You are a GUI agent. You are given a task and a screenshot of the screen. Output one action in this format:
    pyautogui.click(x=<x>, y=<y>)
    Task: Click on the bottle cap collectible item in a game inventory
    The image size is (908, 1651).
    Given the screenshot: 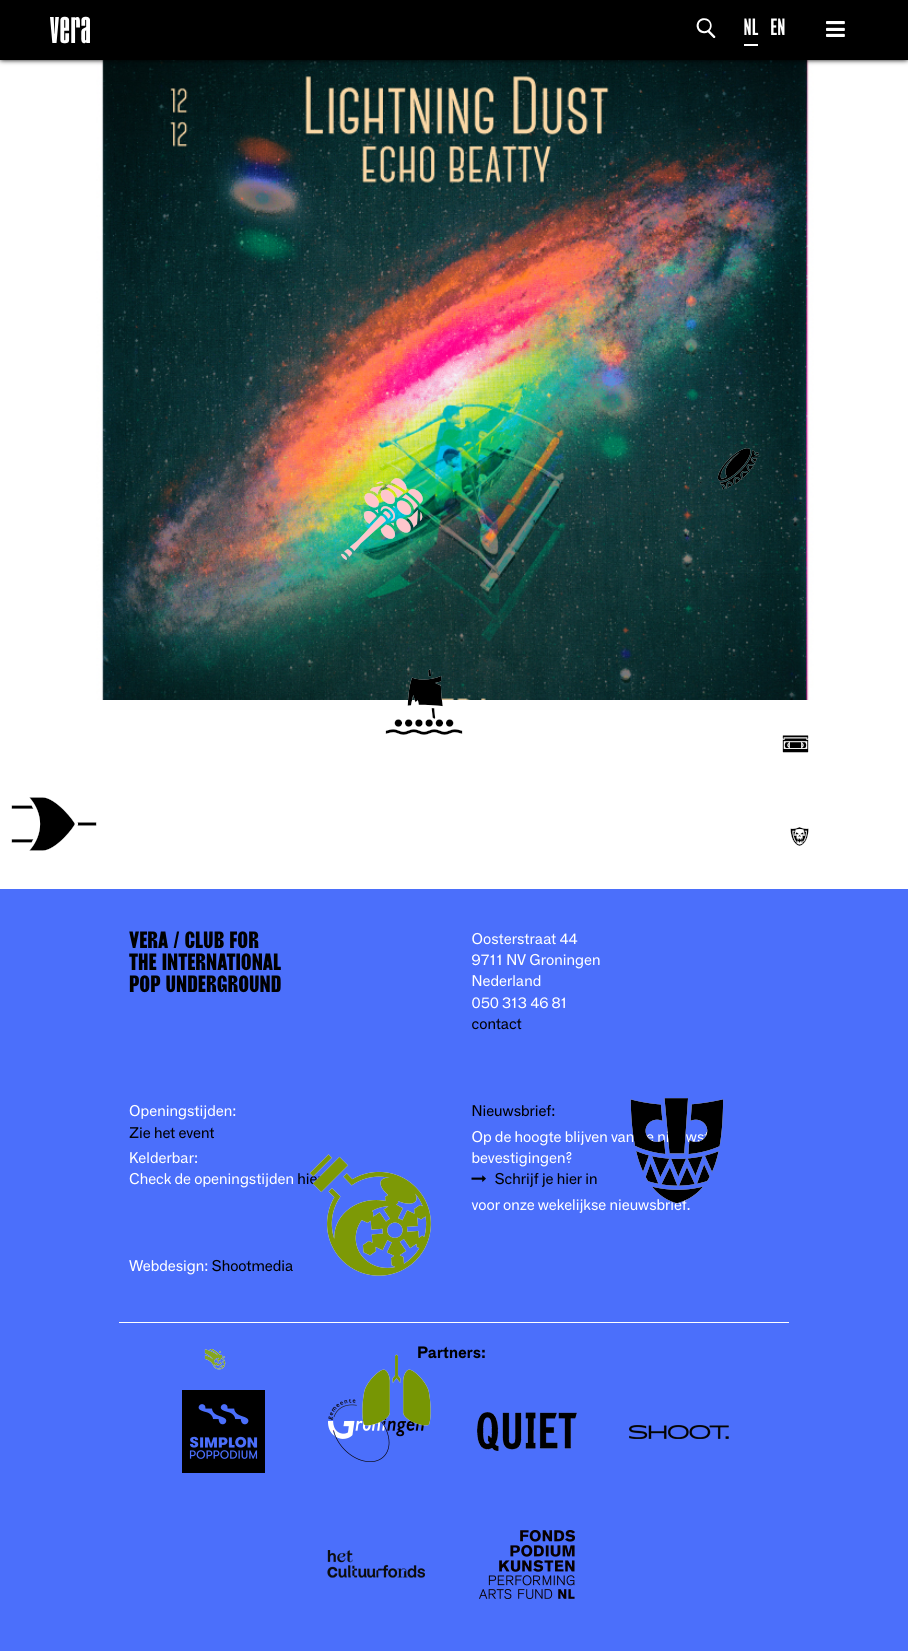 What is the action you would take?
    pyautogui.click(x=738, y=468)
    